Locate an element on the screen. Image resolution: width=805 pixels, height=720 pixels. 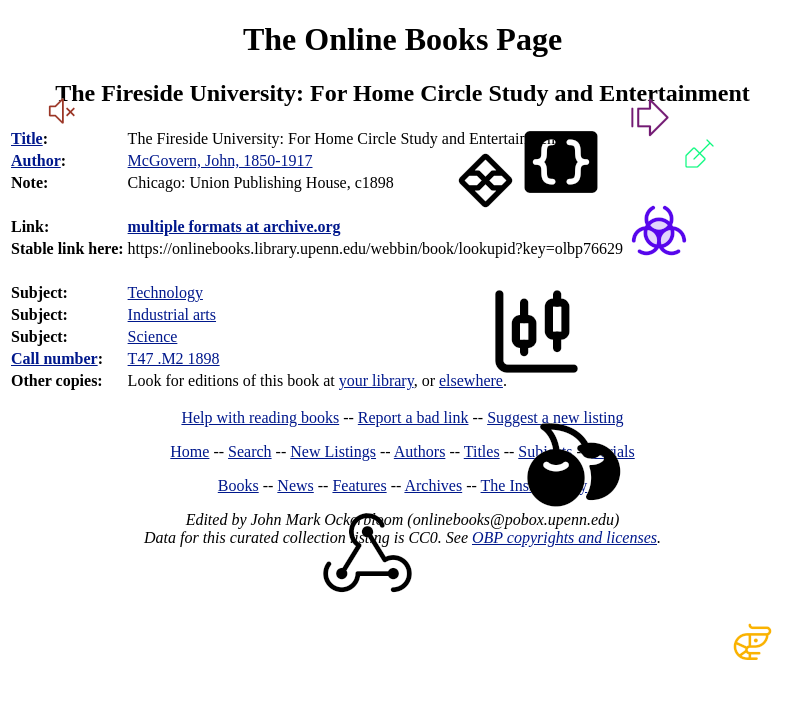
view candlestick chart for stock or crypto trading is located at coordinates (536, 331).